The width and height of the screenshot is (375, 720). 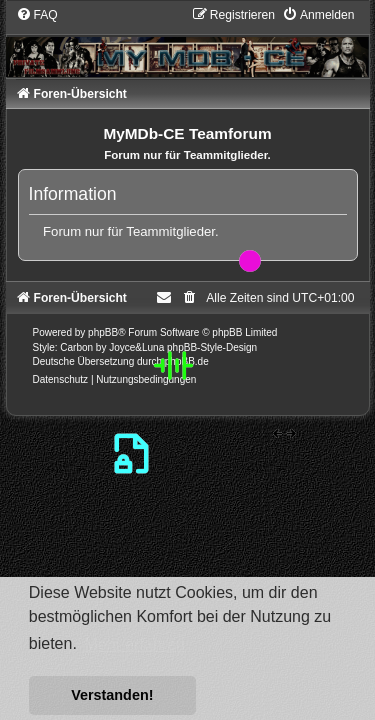 I want to click on indicates 100% completion, so click(x=250, y=261).